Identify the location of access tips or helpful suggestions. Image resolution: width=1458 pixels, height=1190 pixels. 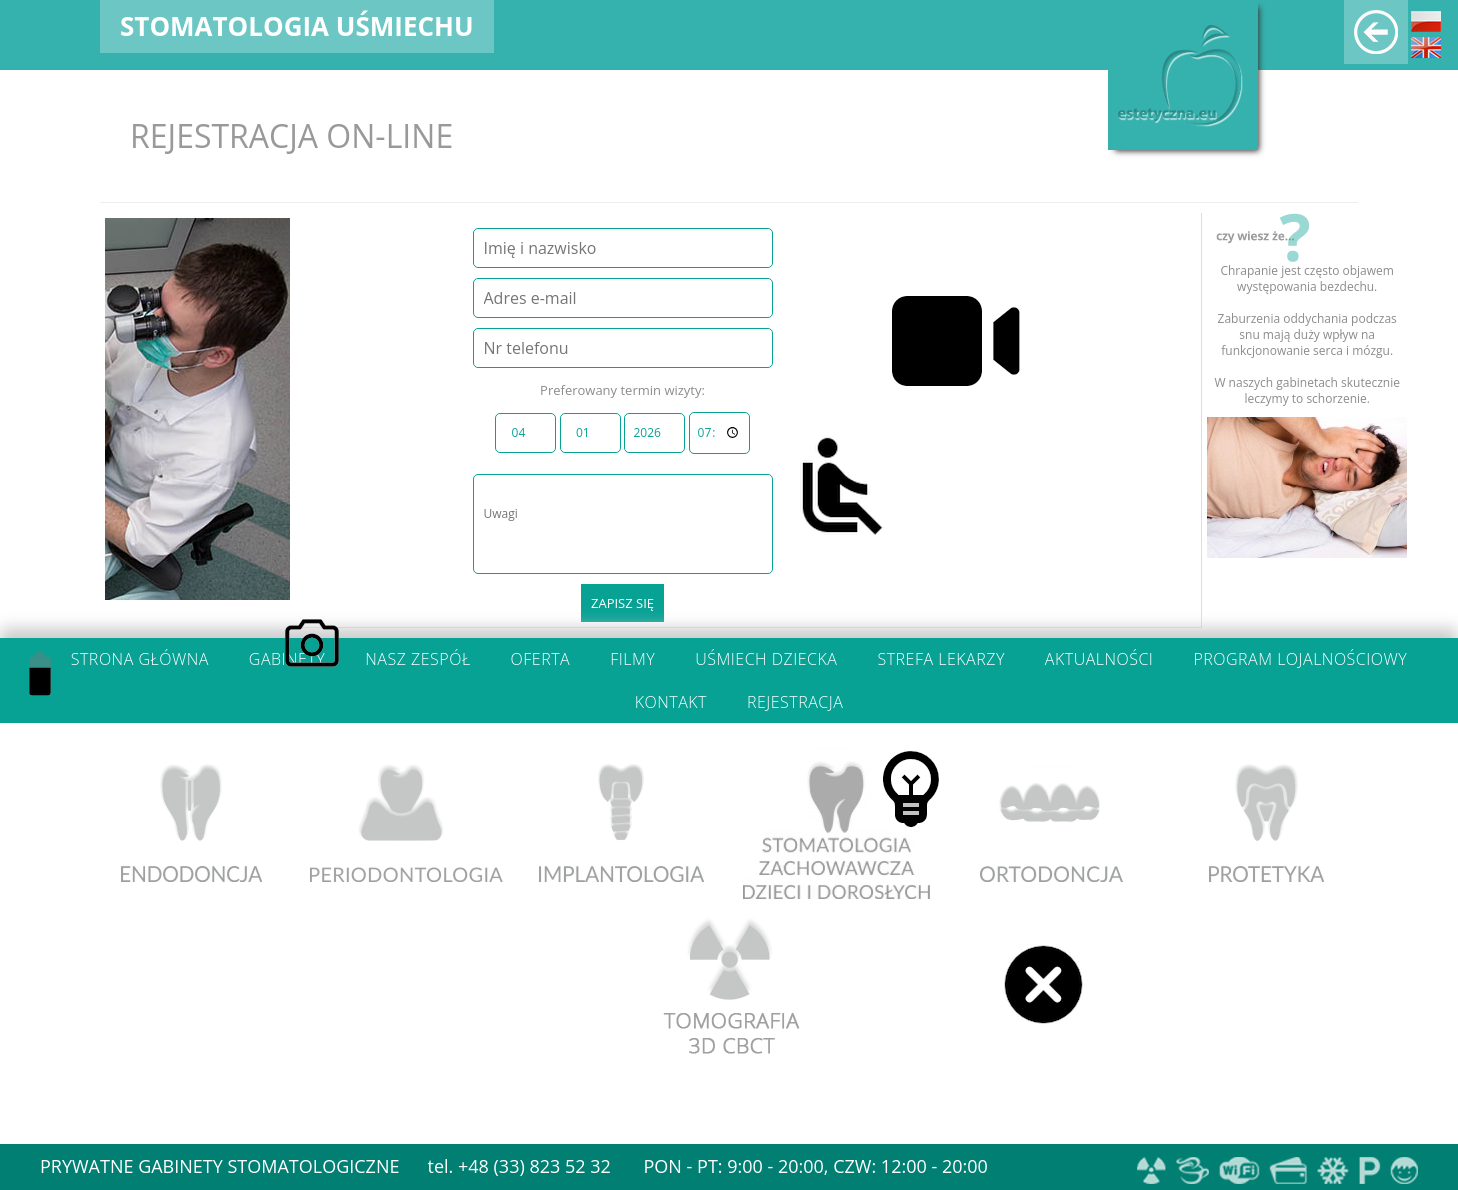
(911, 787).